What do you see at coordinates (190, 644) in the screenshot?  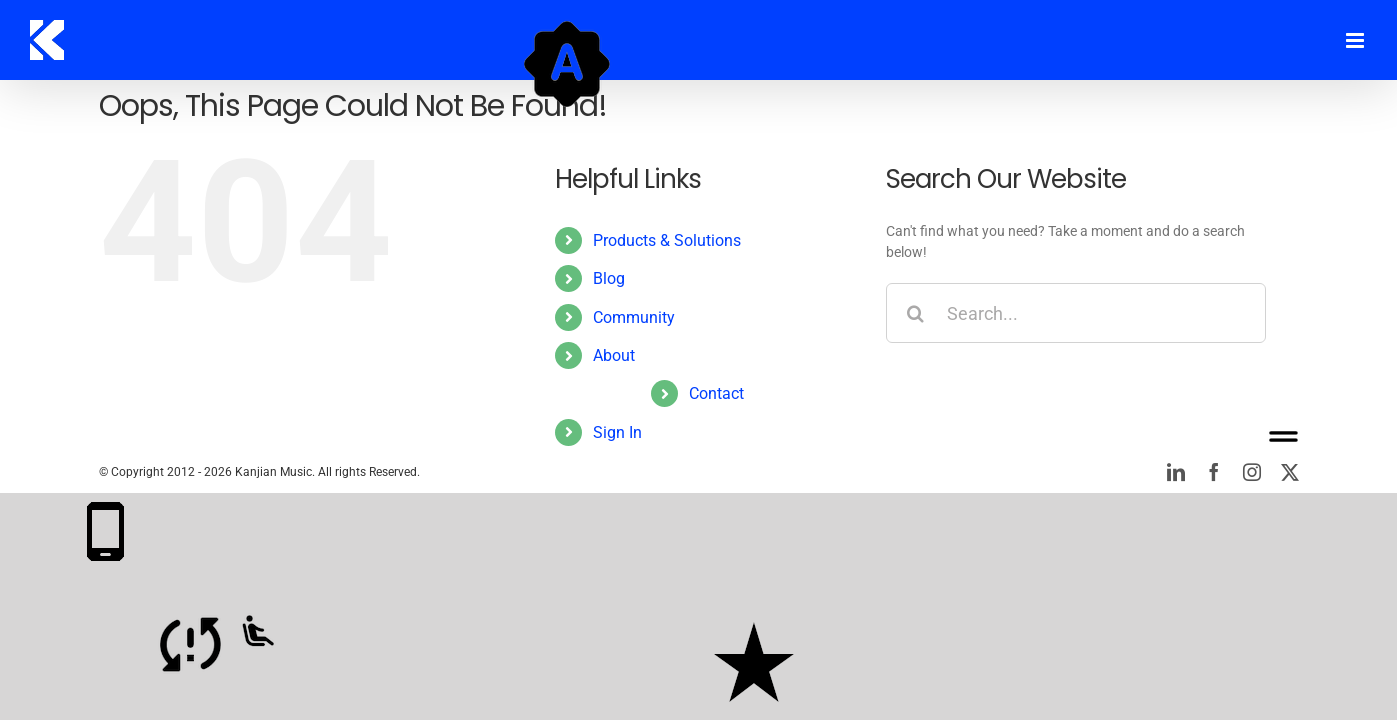 I see `indicates a sync error or failure` at bounding box center [190, 644].